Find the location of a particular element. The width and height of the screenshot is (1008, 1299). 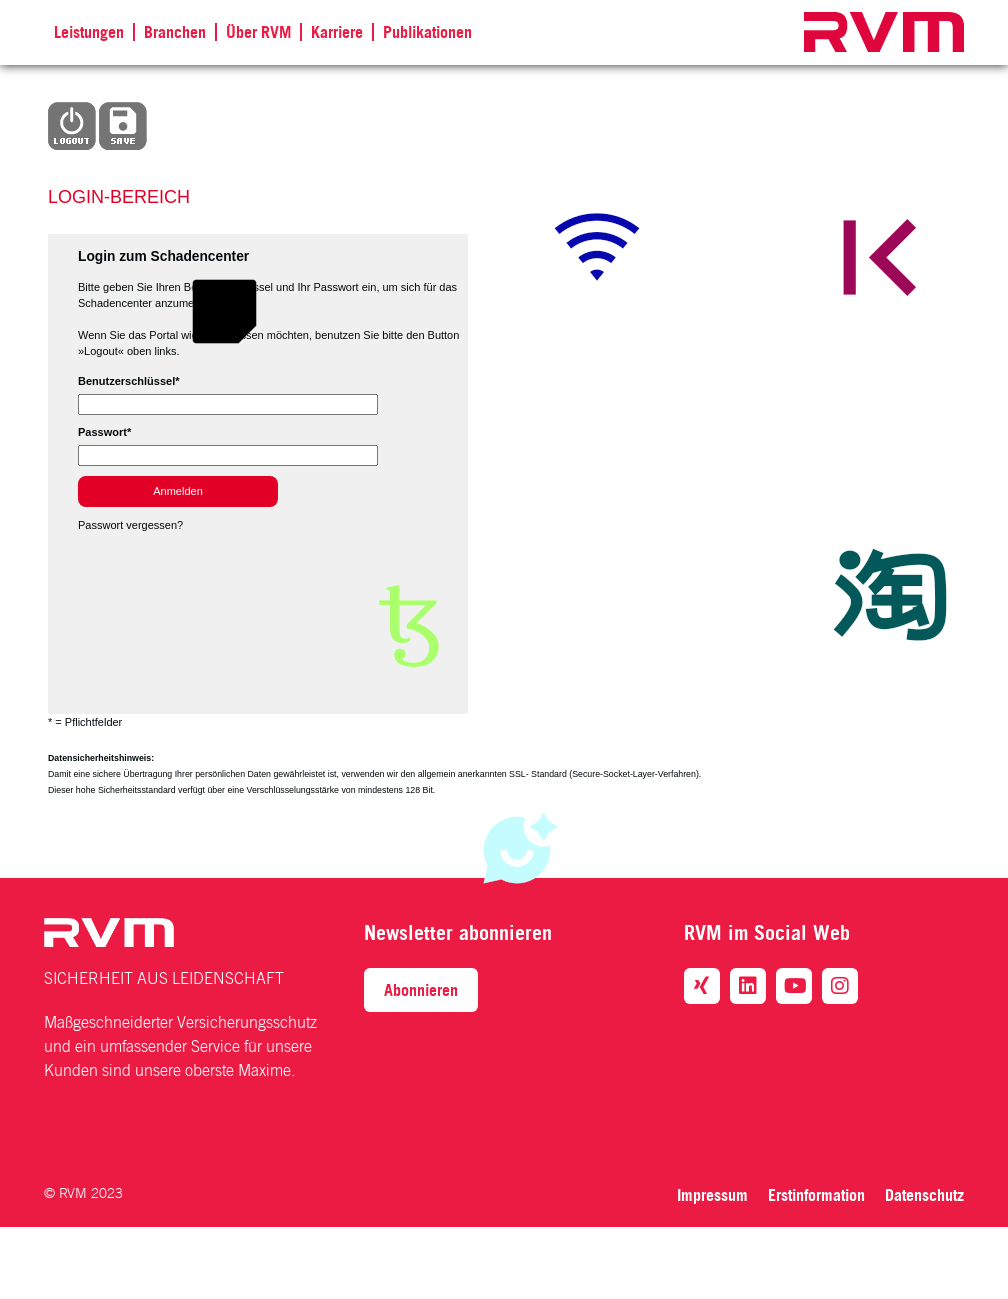

tezos (XTZ) cryptocurrency logo is located at coordinates (409, 624).